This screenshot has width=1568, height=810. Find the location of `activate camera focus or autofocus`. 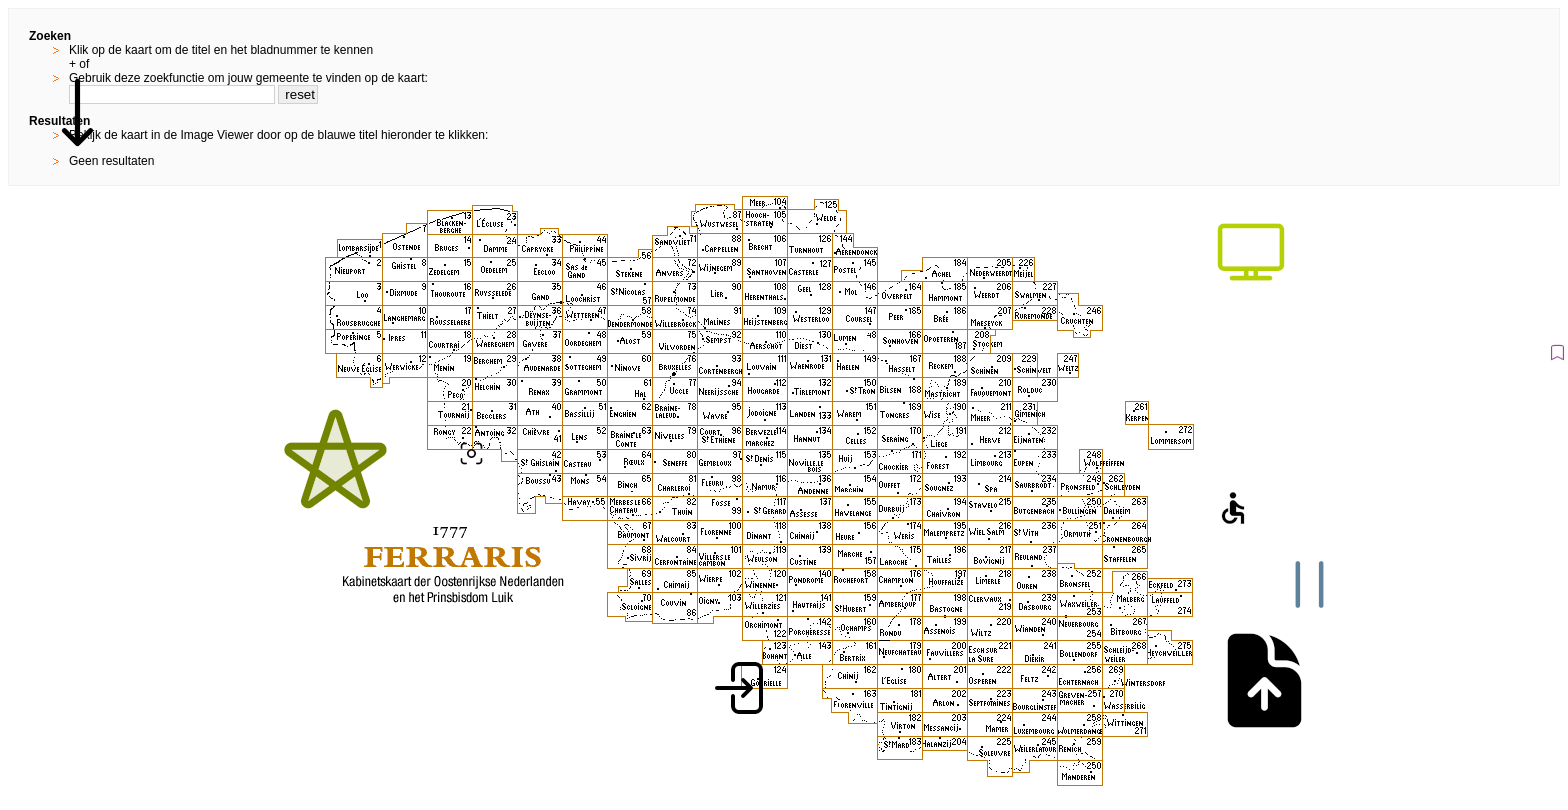

activate camera focus or autofocus is located at coordinates (471, 453).